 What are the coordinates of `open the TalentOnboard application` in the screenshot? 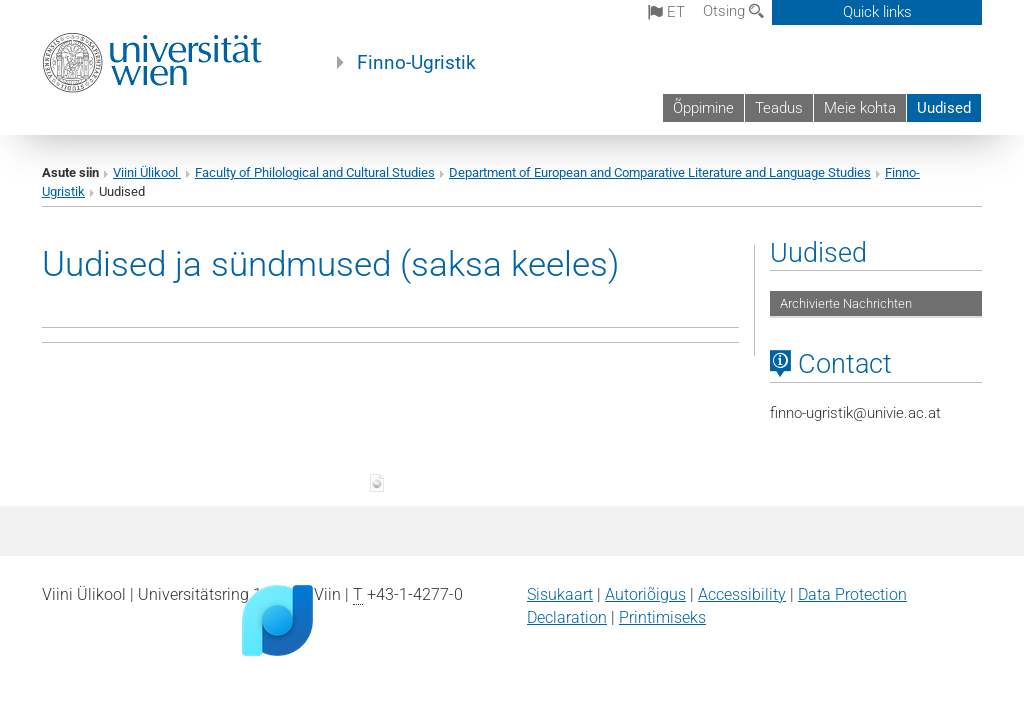 It's located at (277, 620).